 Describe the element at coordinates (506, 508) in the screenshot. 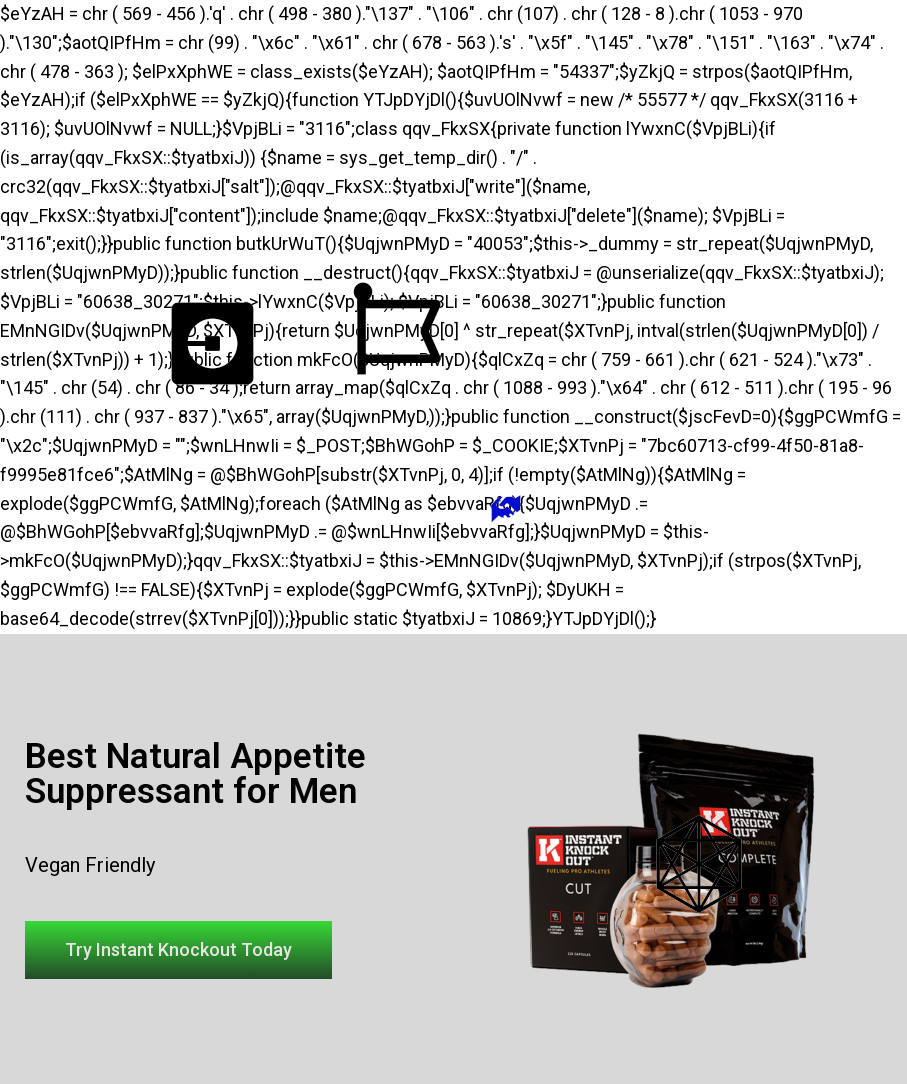

I see `access help or support resources` at that location.